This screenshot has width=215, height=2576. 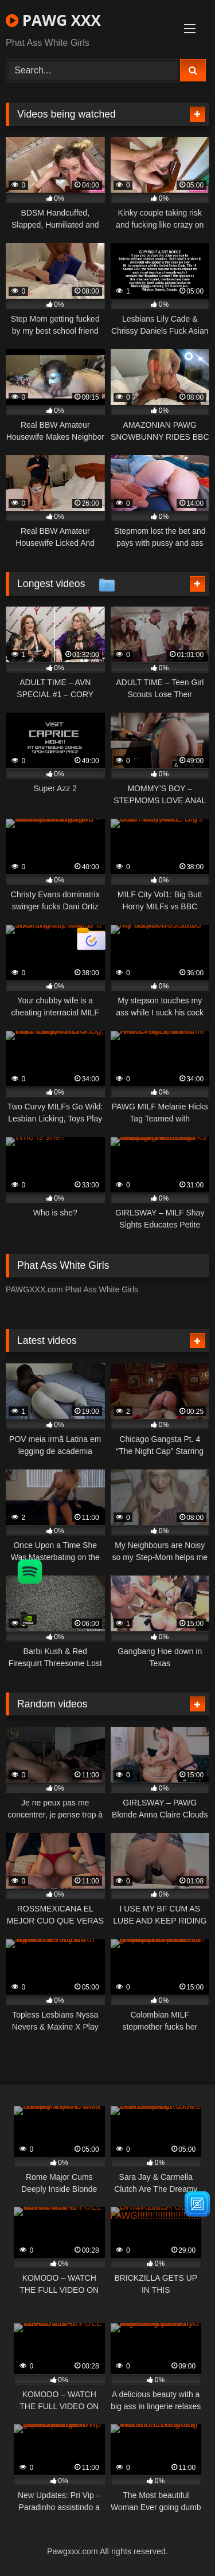 What do you see at coordinates (28, 1619) in the screenshot?
I see `open nvidia application files folder` at bounding box center [28, 1619].